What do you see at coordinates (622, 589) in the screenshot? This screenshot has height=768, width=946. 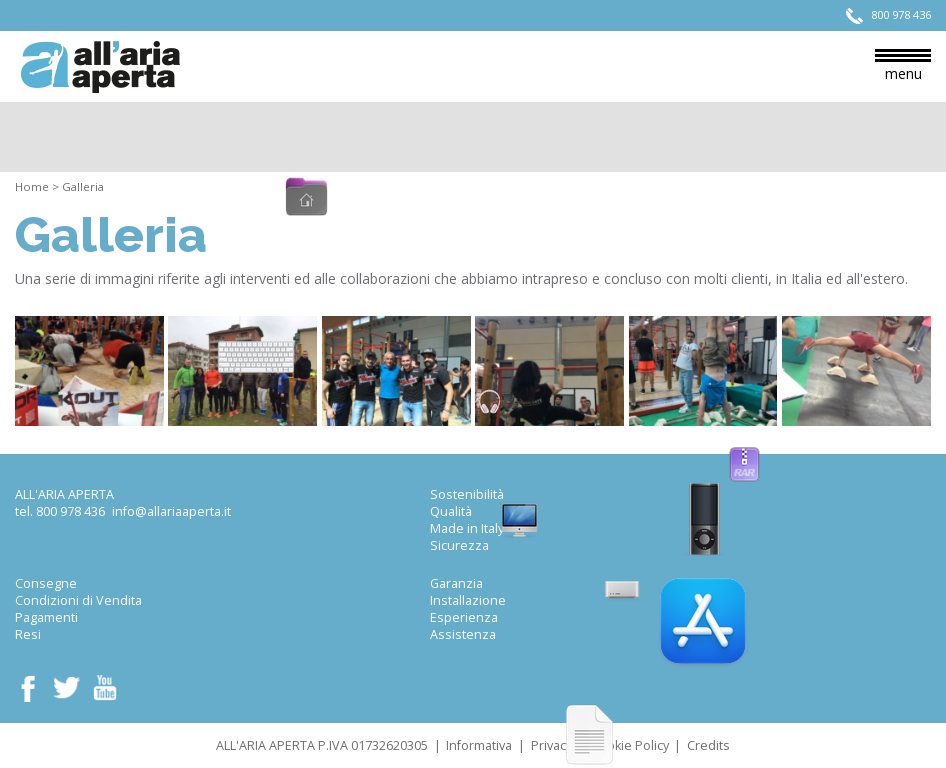 I see `mac studio desktop computer` at bounding box center [622, 589].